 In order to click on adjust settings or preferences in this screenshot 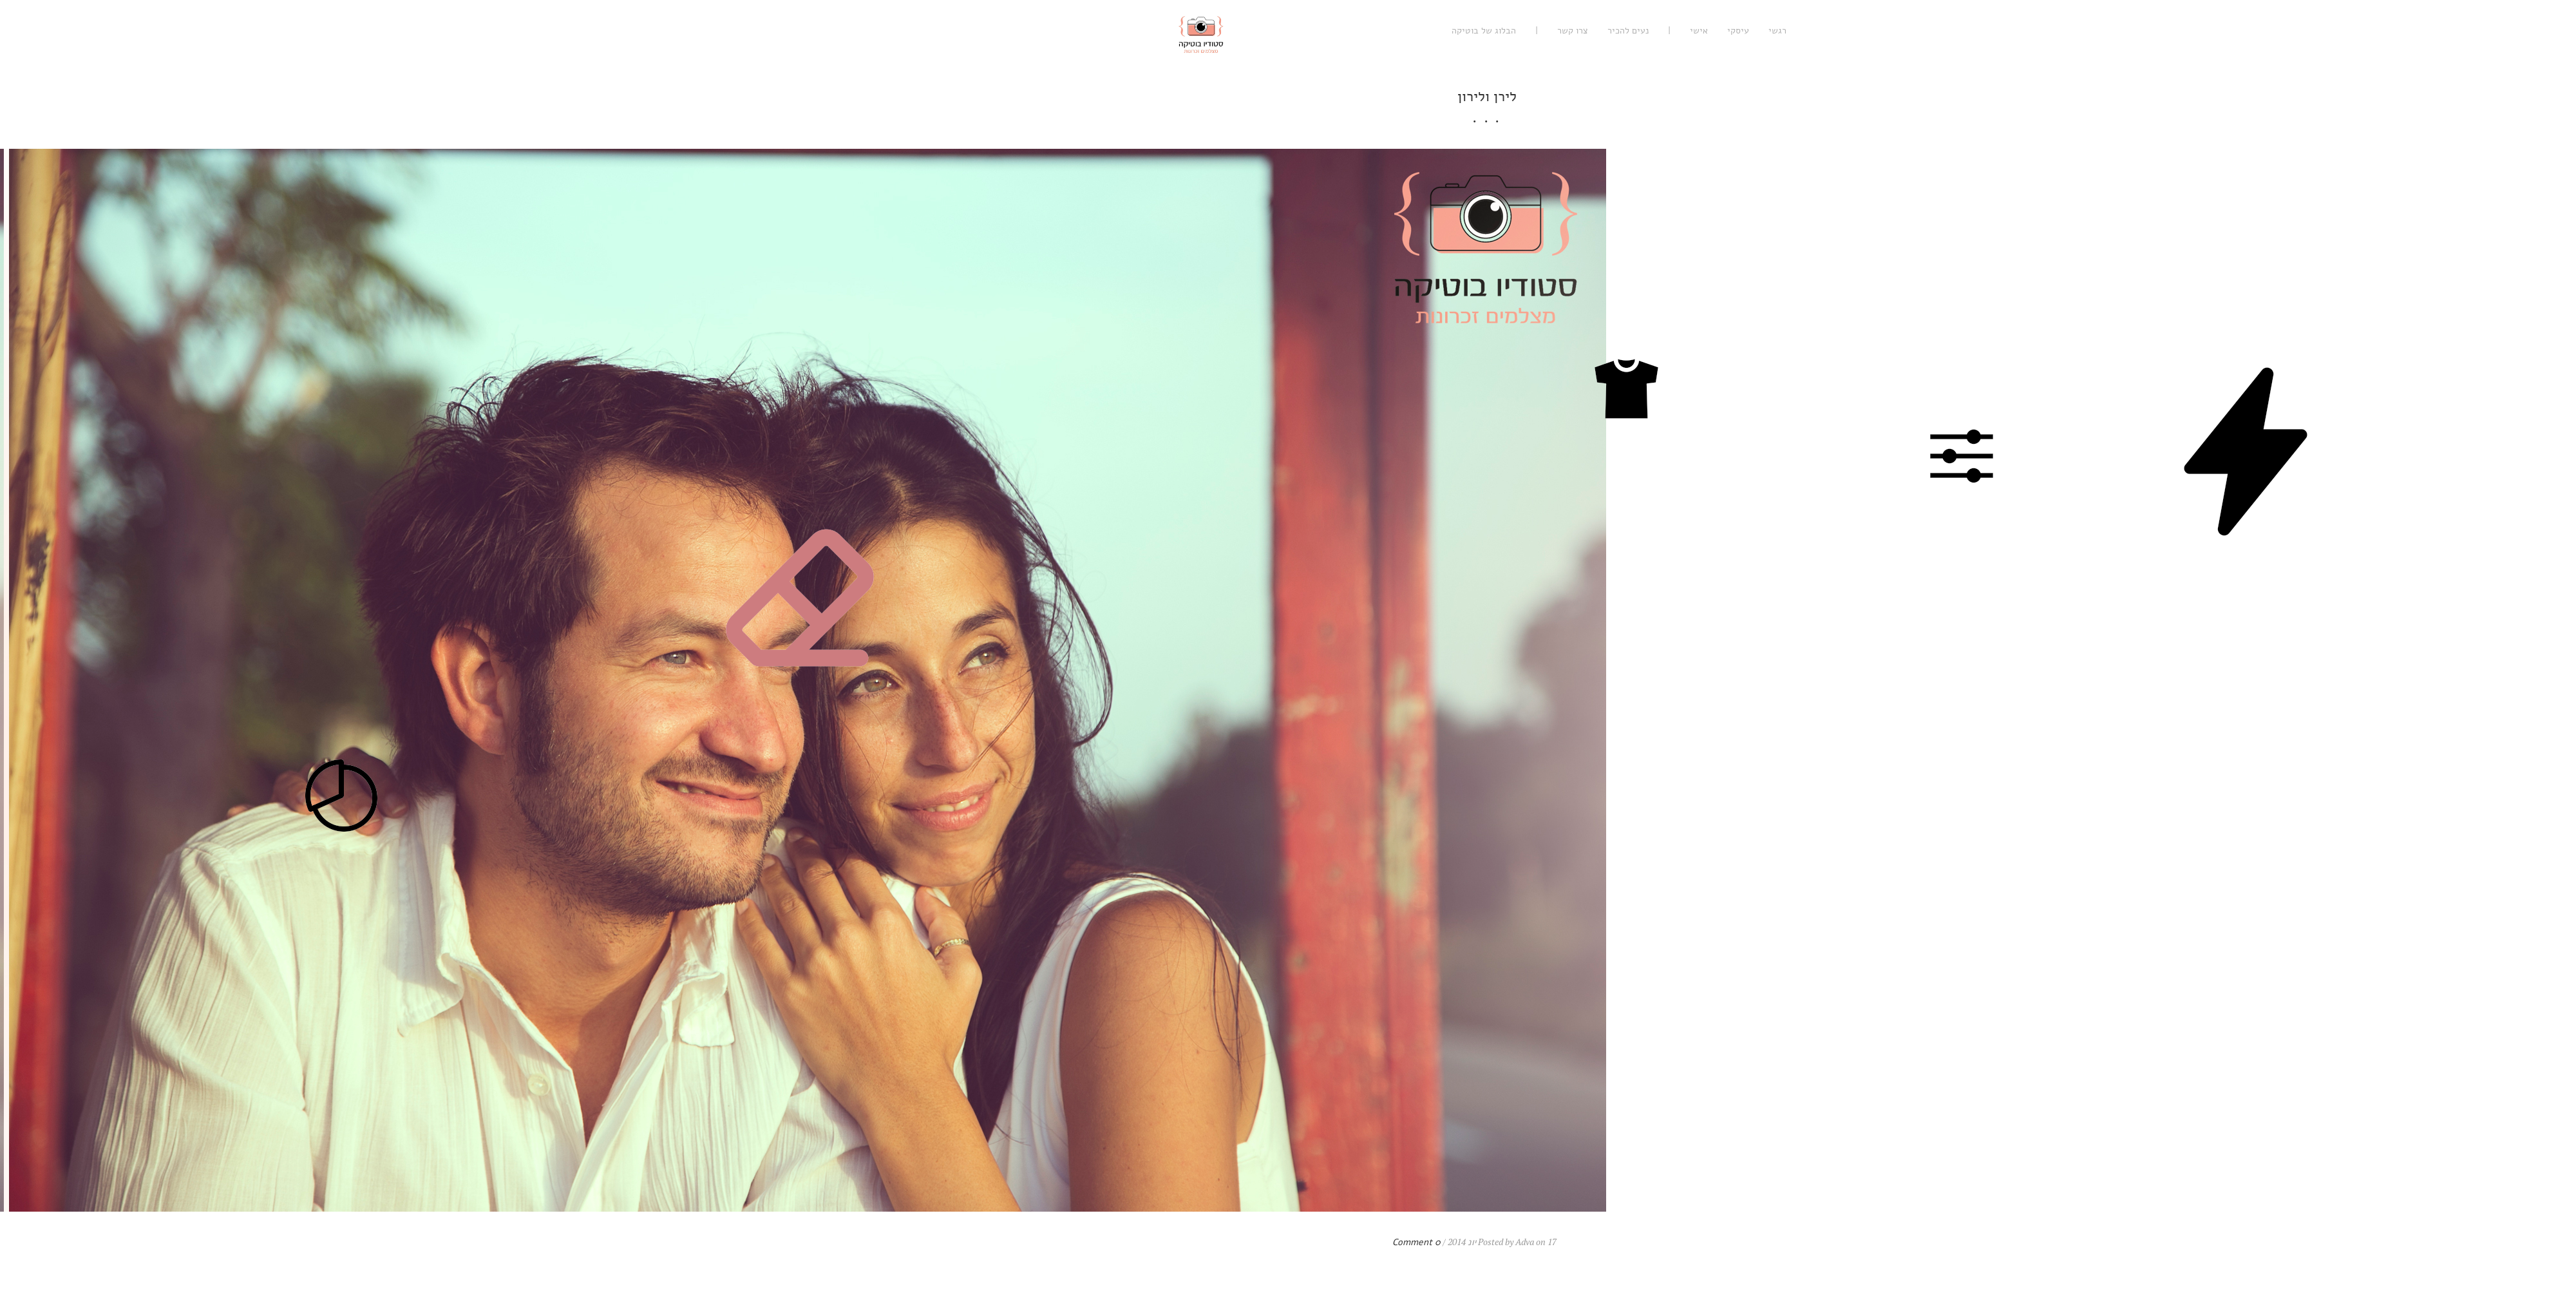, I will do `click(1962, 456)`.